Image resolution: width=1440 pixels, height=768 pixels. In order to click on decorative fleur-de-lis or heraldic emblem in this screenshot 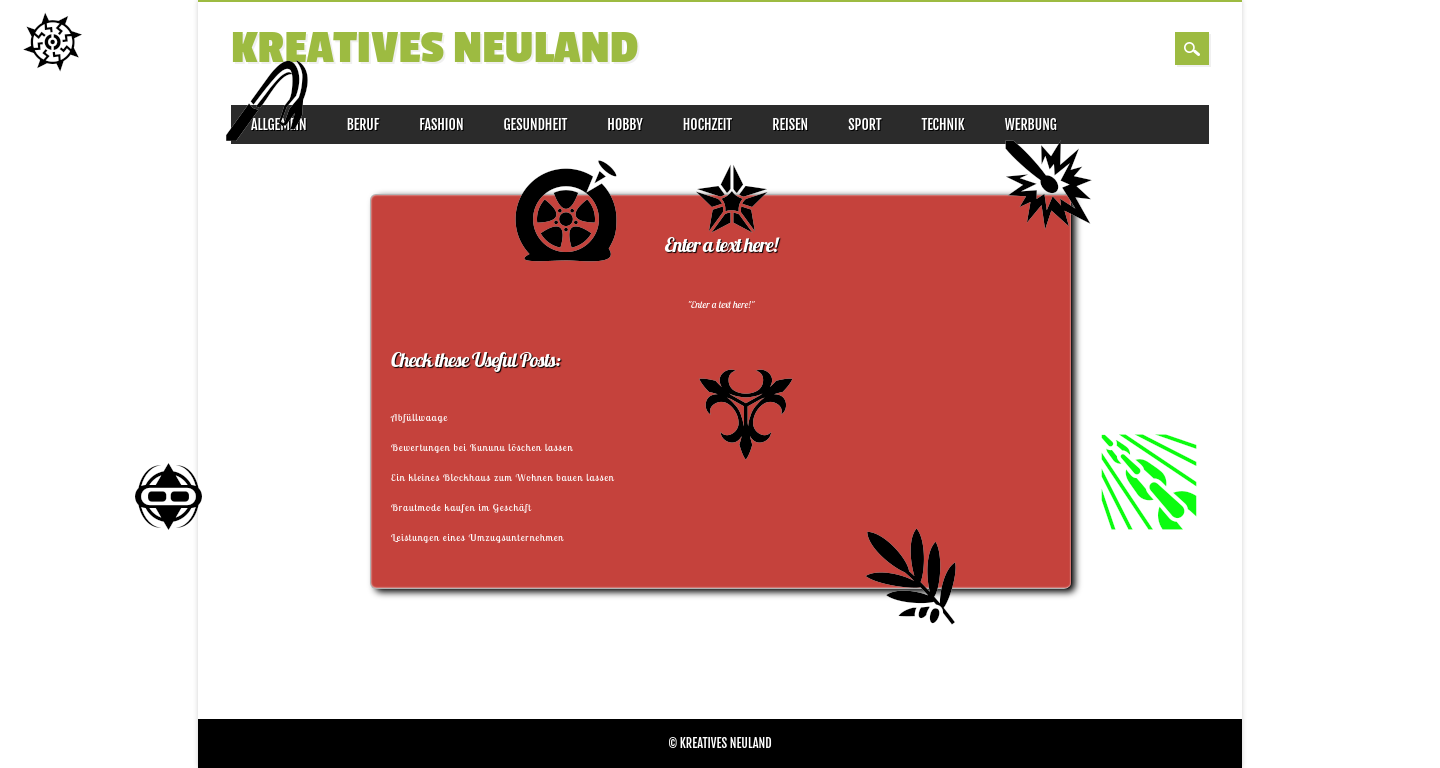, I will do `click(745, 413)`.